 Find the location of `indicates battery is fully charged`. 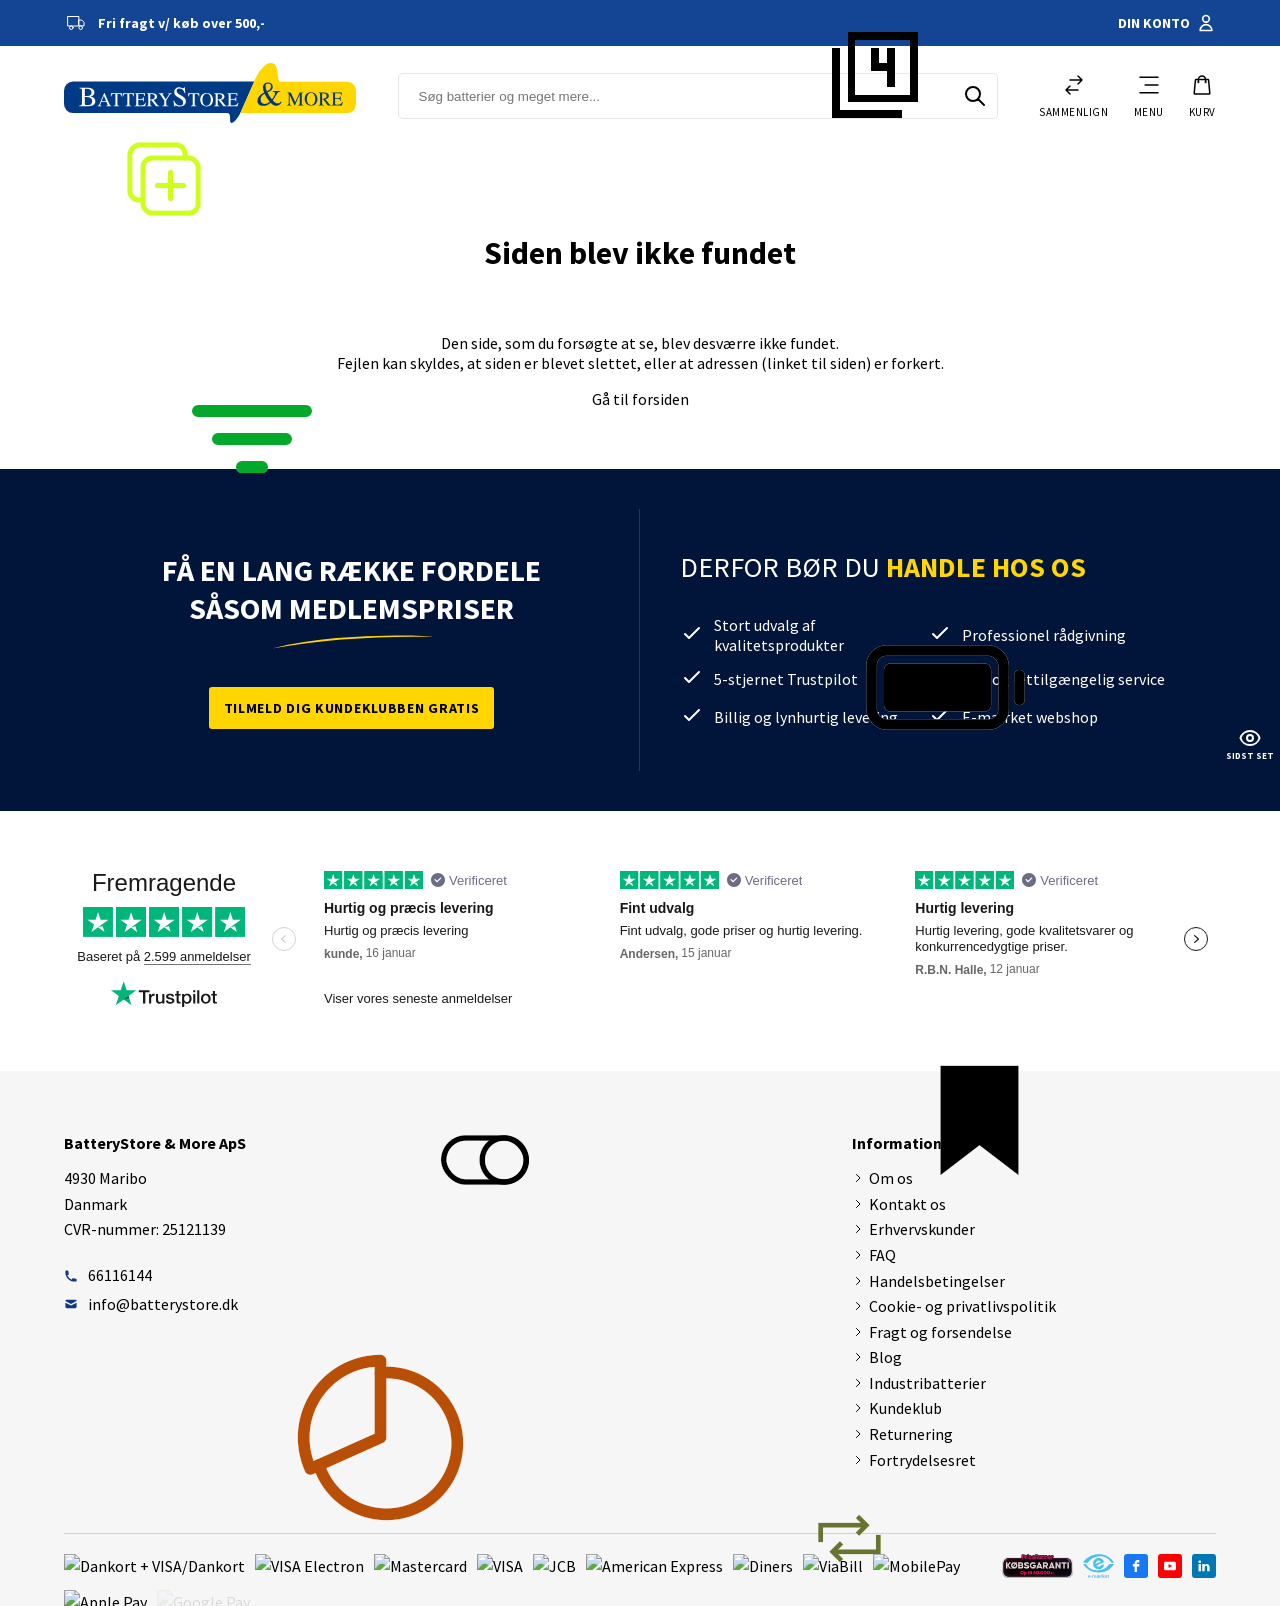

indicates battery is fully charged is located at coordinates (945, 687).